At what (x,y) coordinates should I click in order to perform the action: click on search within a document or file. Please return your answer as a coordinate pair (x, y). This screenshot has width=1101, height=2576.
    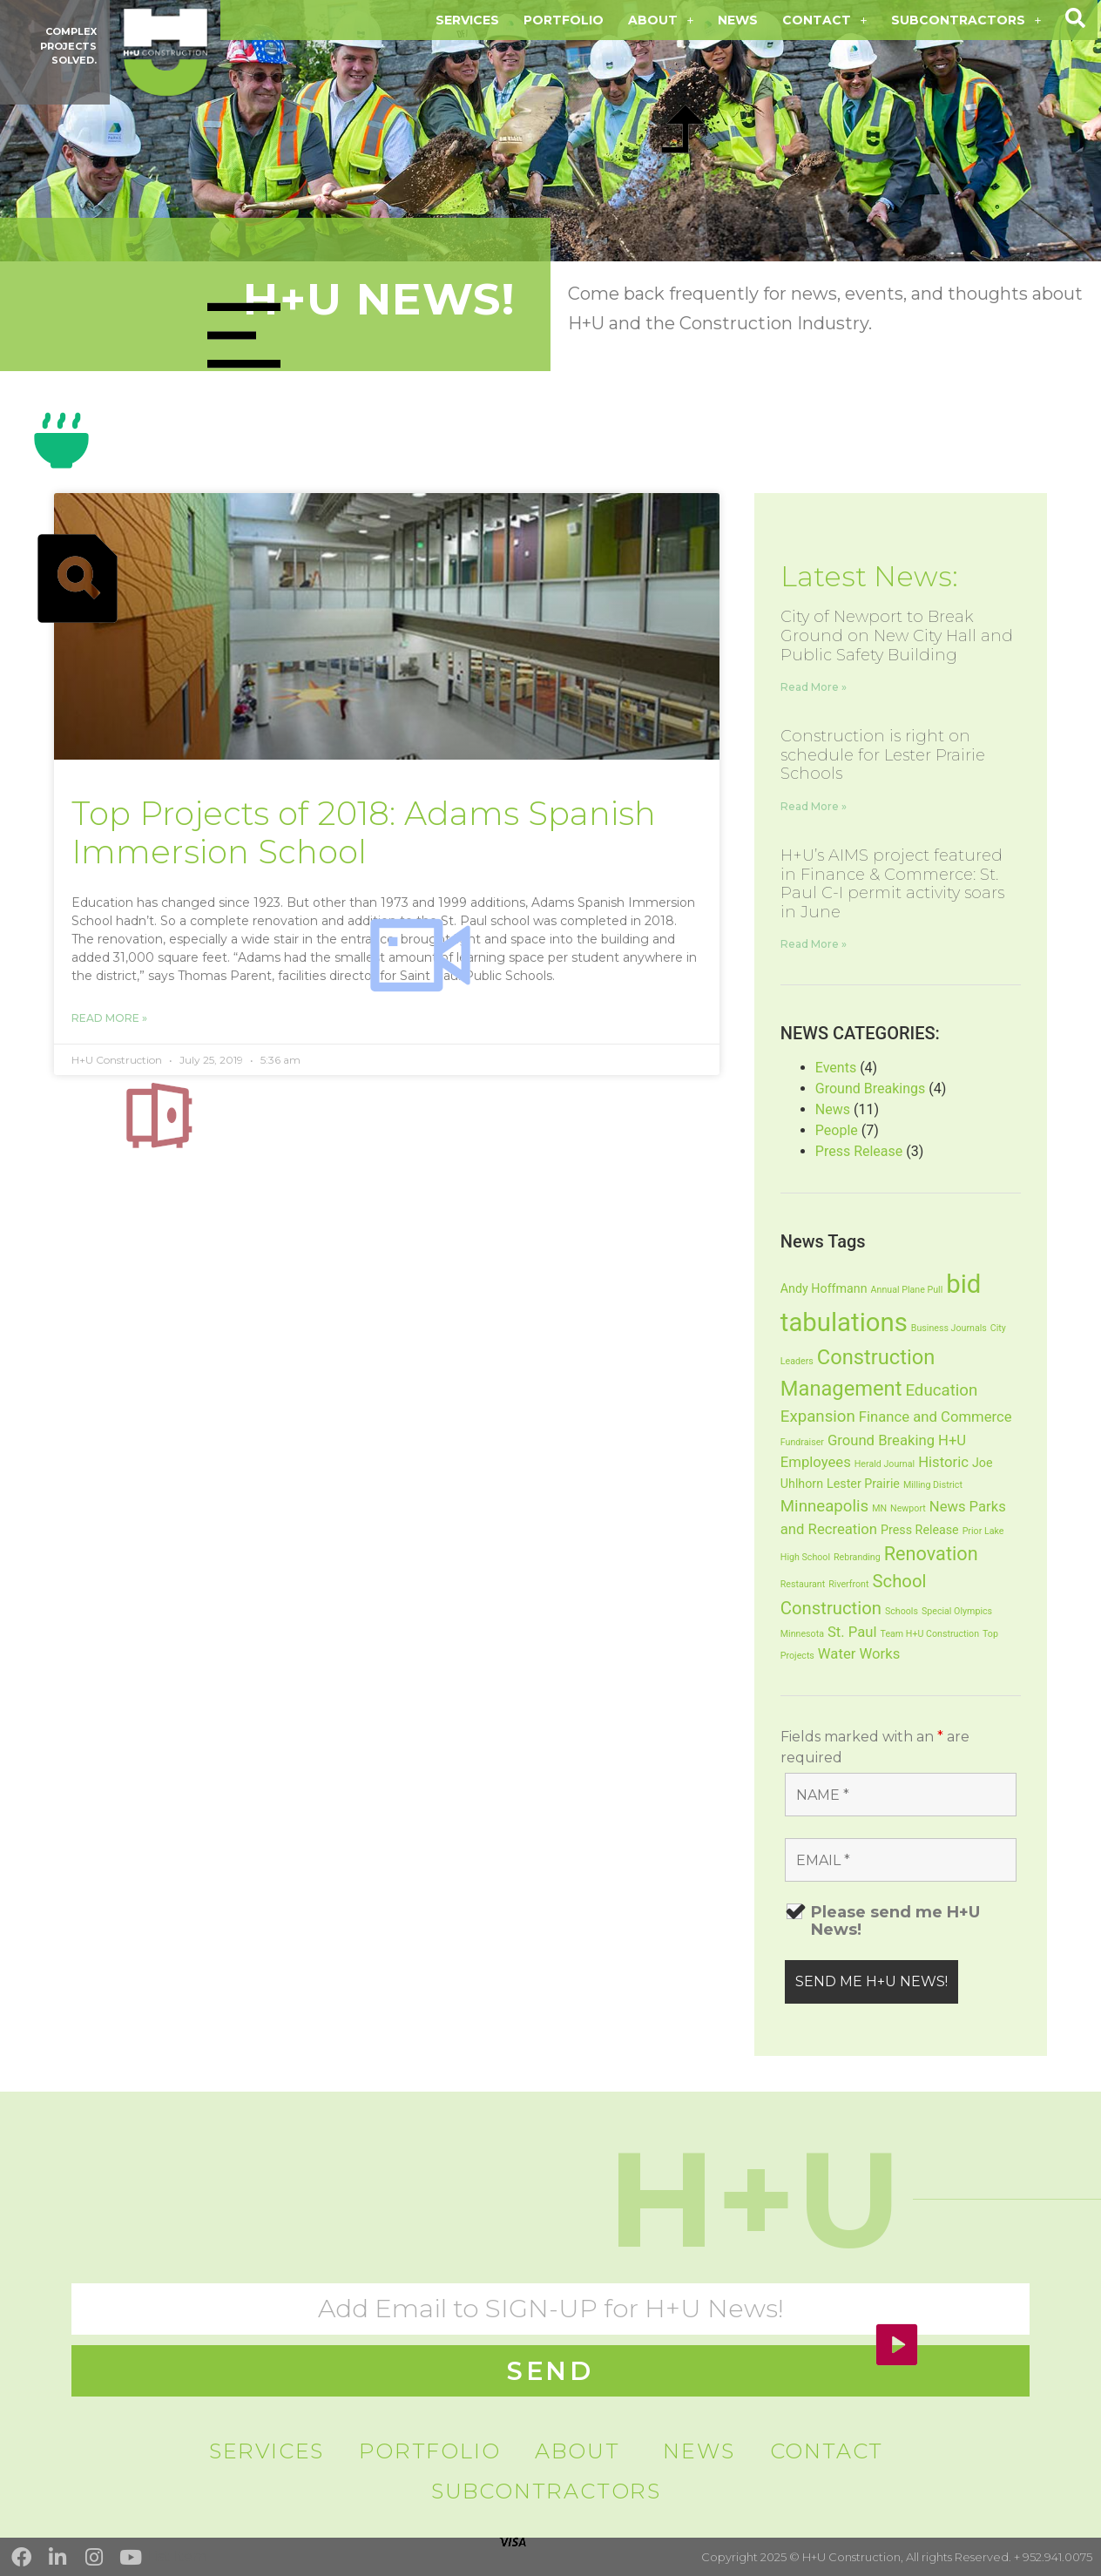
    Looking at the image, I should click on (78, 578).